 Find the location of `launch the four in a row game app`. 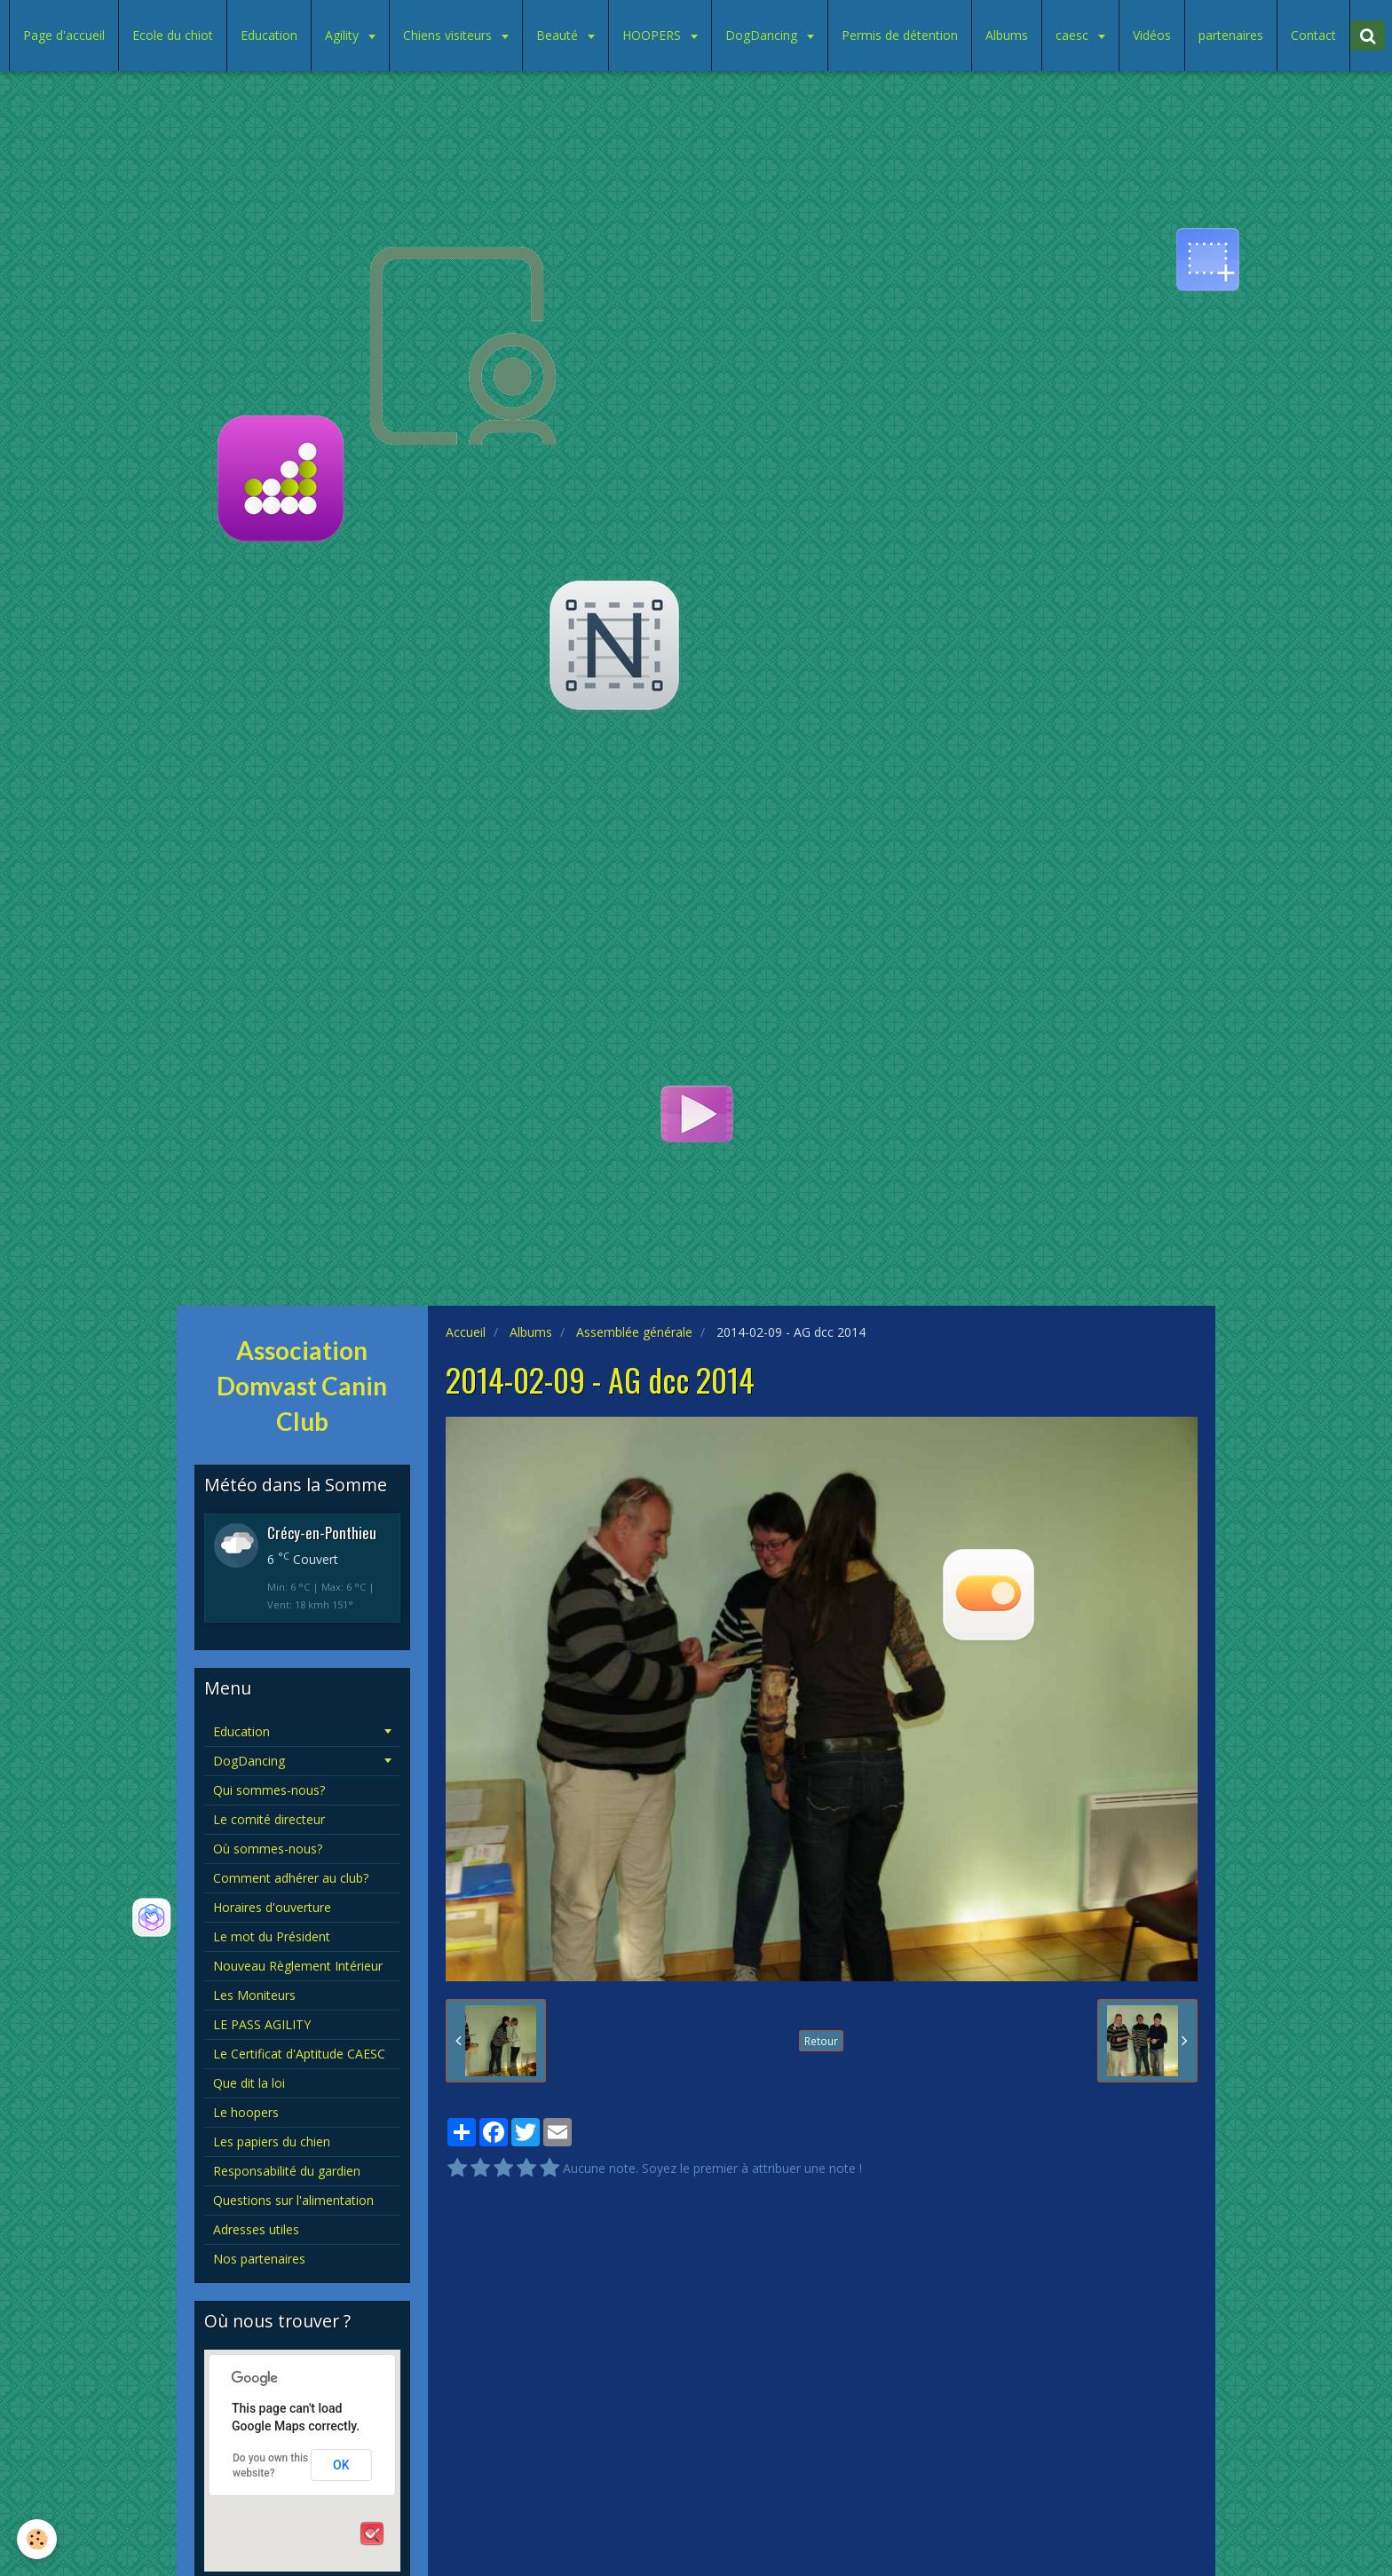

launch the four in a row game app is located at coordinates (281, 478).